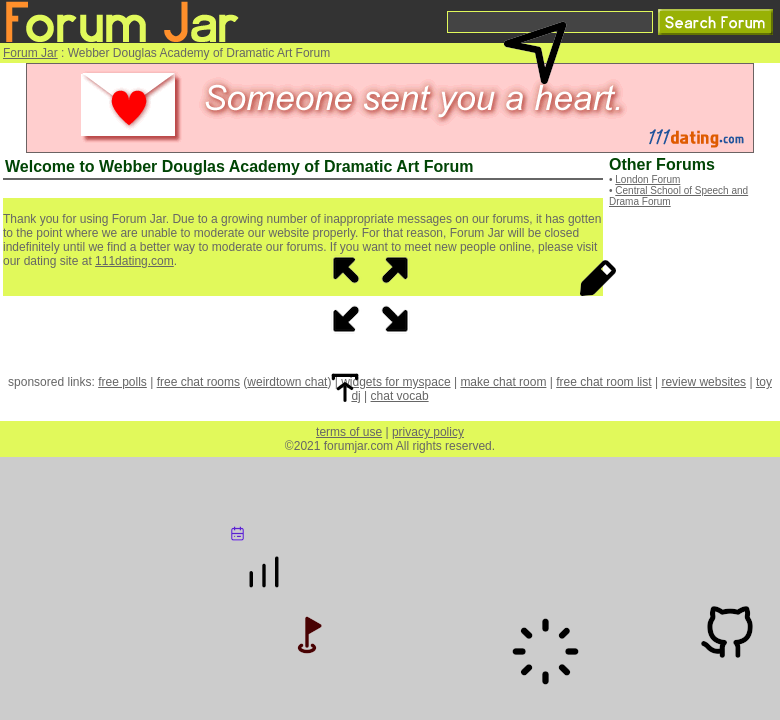 The image size is (780, 720). I want to click on tap to navigate to a destination, so click(538, 49).